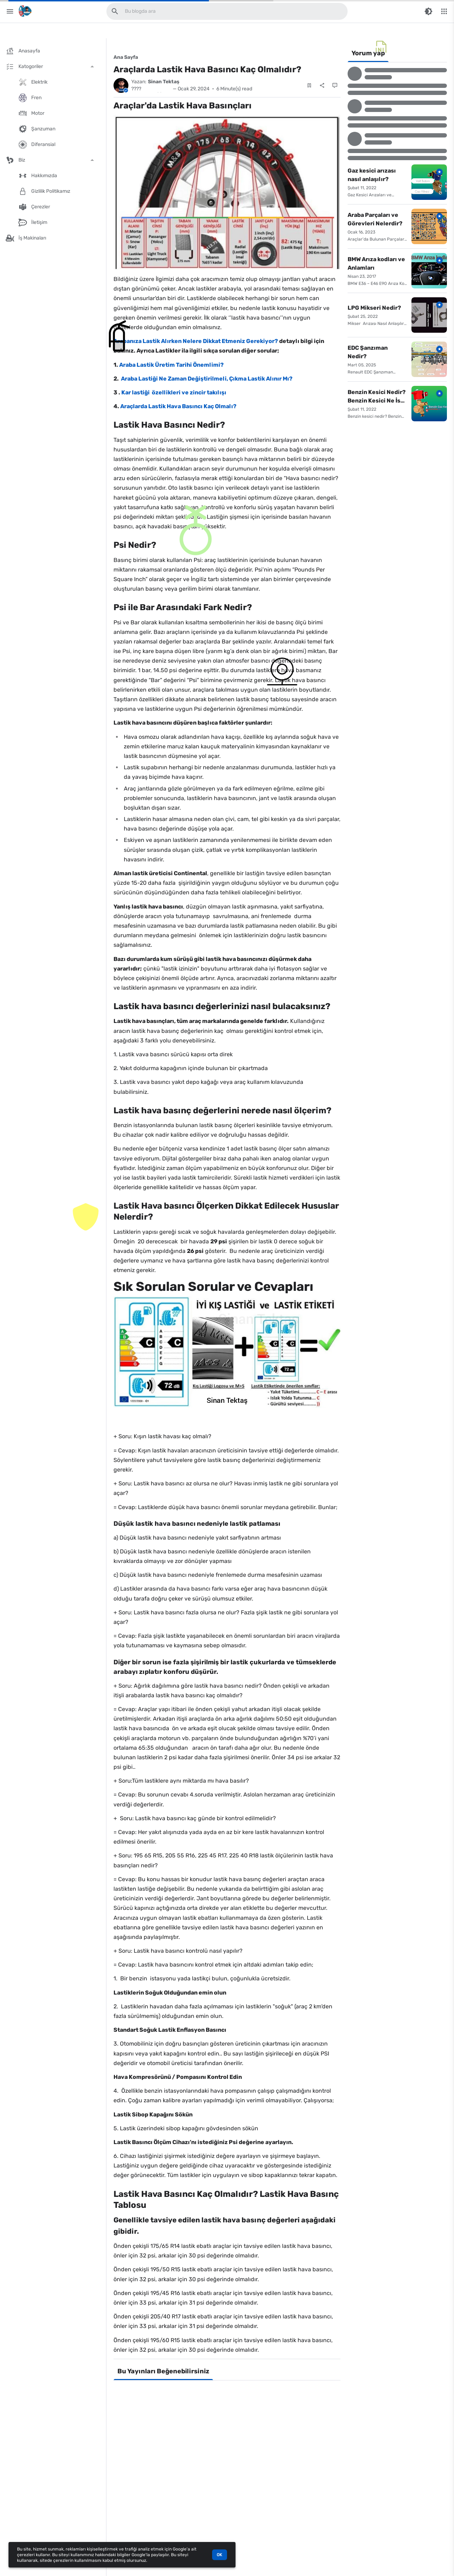 The height and width of the screenshot is (2576, 454). What do you see at coordinates (118, 336) in the screenshot?
I see `access fire safety information` at bounding box center [118, 336].